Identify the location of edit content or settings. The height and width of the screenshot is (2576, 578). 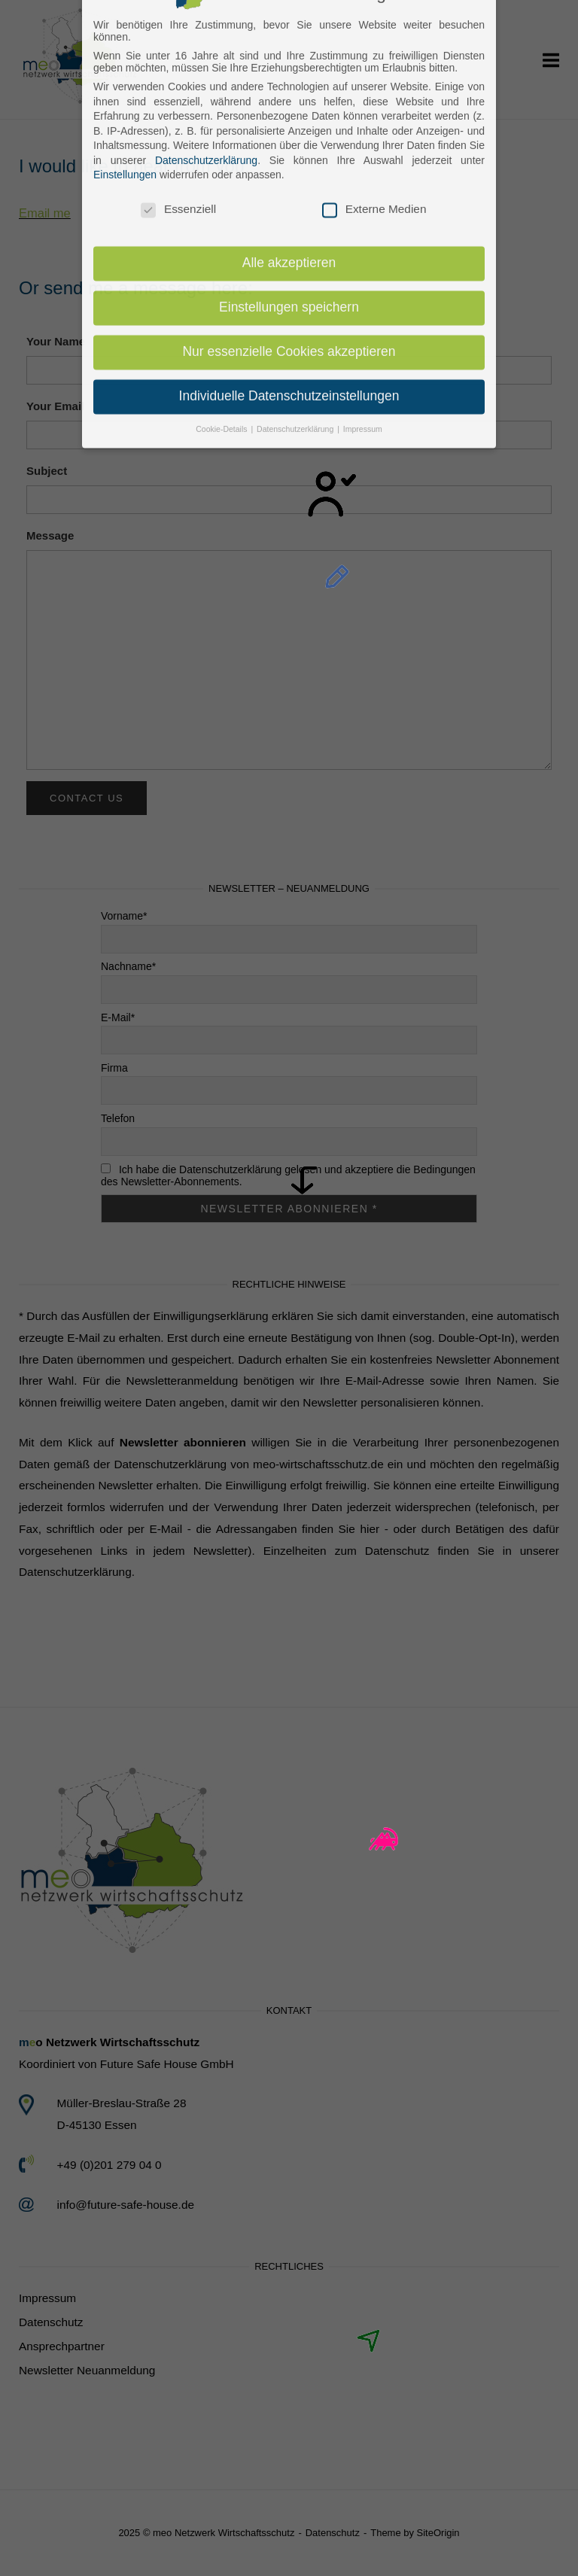
(337, 576).